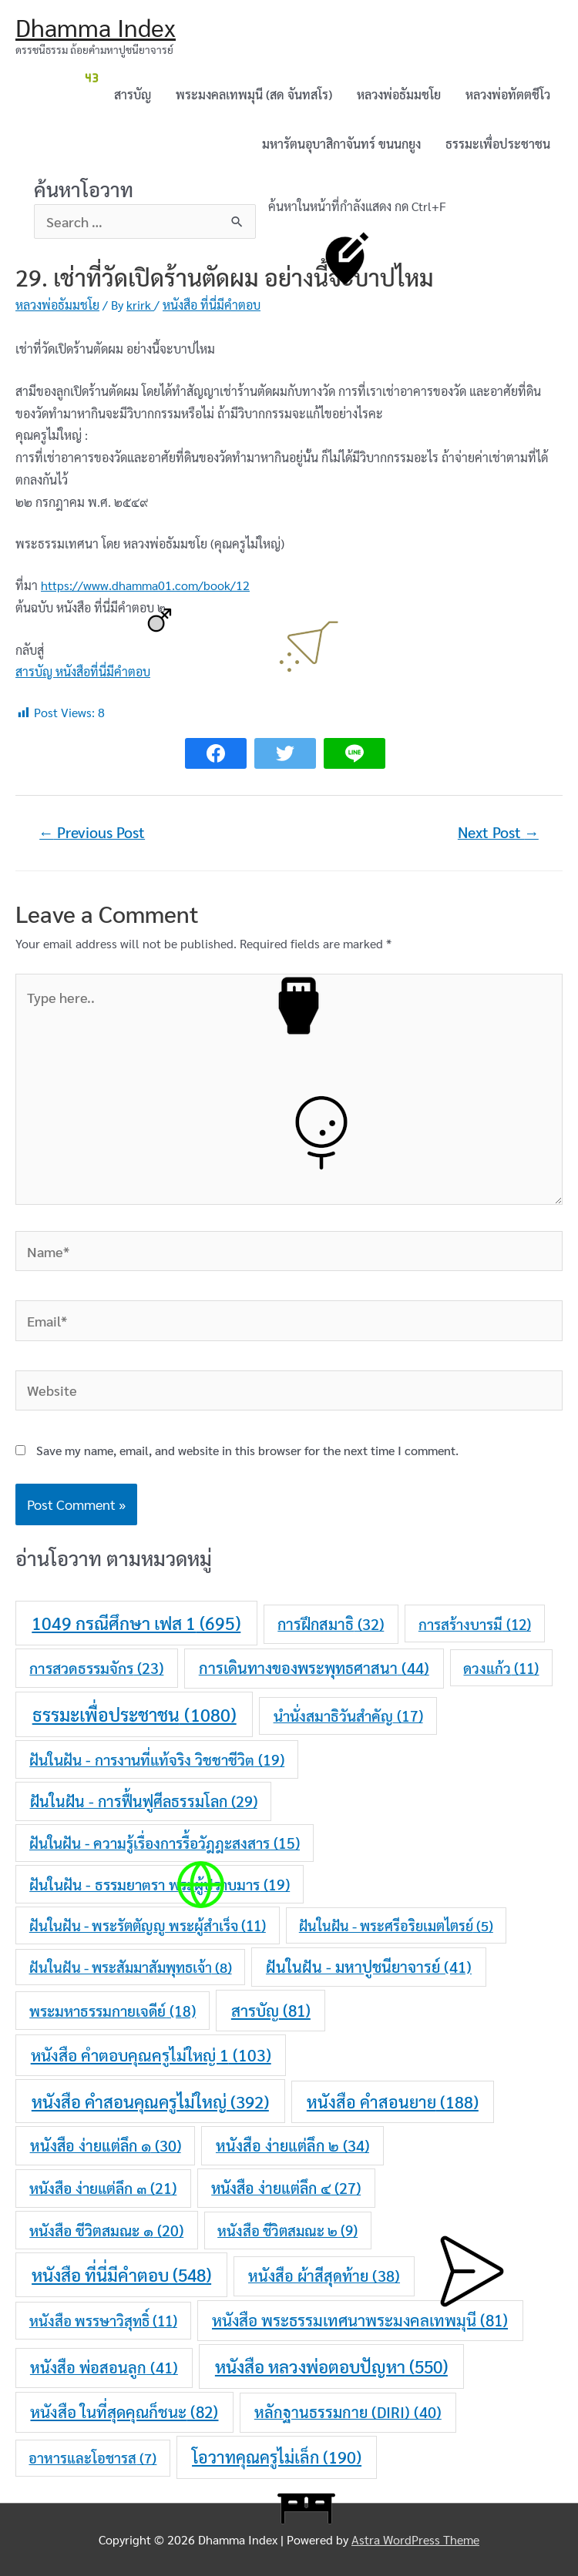  I want to click on indicates item number 43 in a list or sequence, so click(92, 78).